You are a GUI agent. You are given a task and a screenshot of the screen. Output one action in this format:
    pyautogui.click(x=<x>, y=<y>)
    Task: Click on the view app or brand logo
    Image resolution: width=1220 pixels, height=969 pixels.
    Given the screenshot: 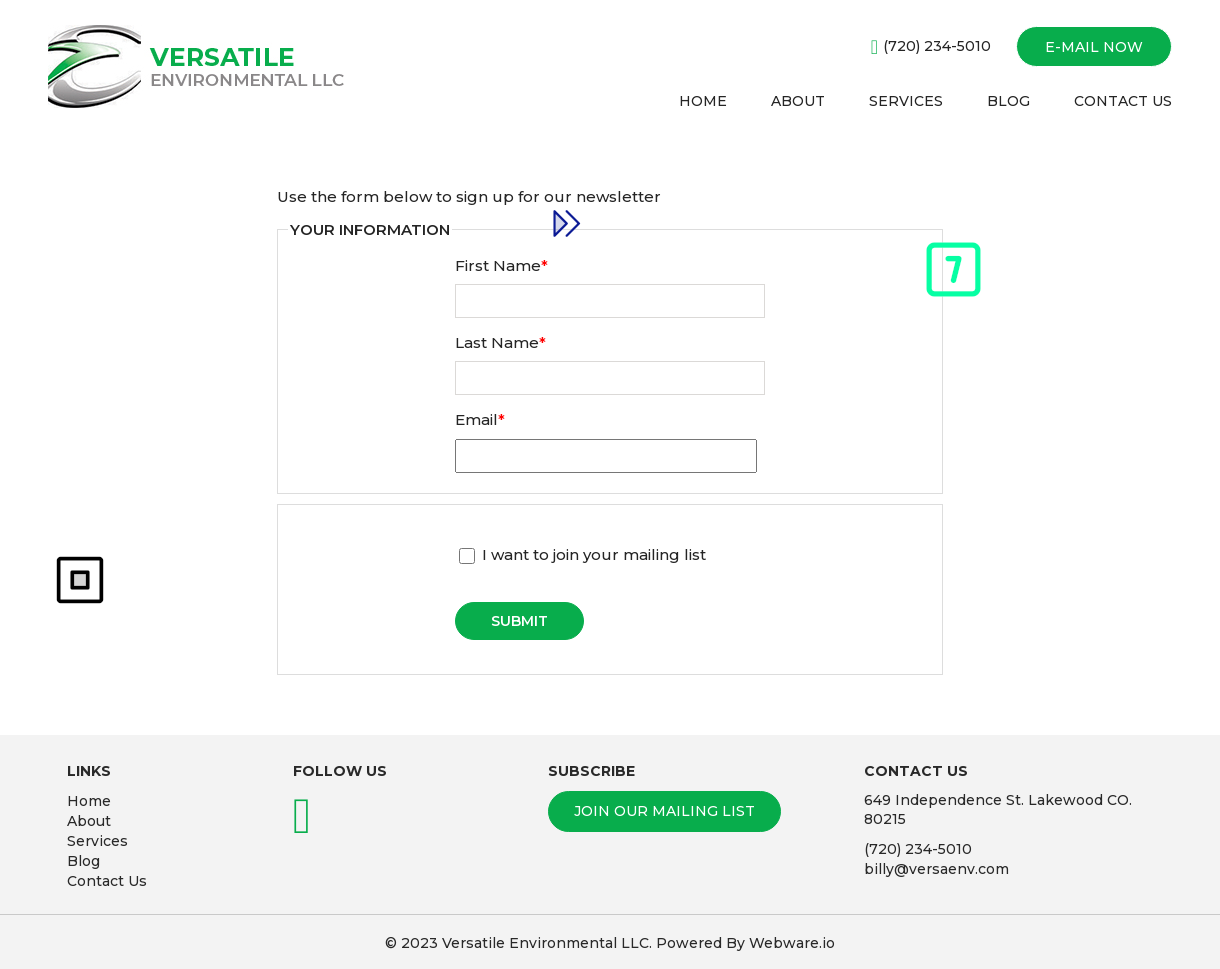 What is the action you would take?
    pyautogui.click(x=80, y=580)
    